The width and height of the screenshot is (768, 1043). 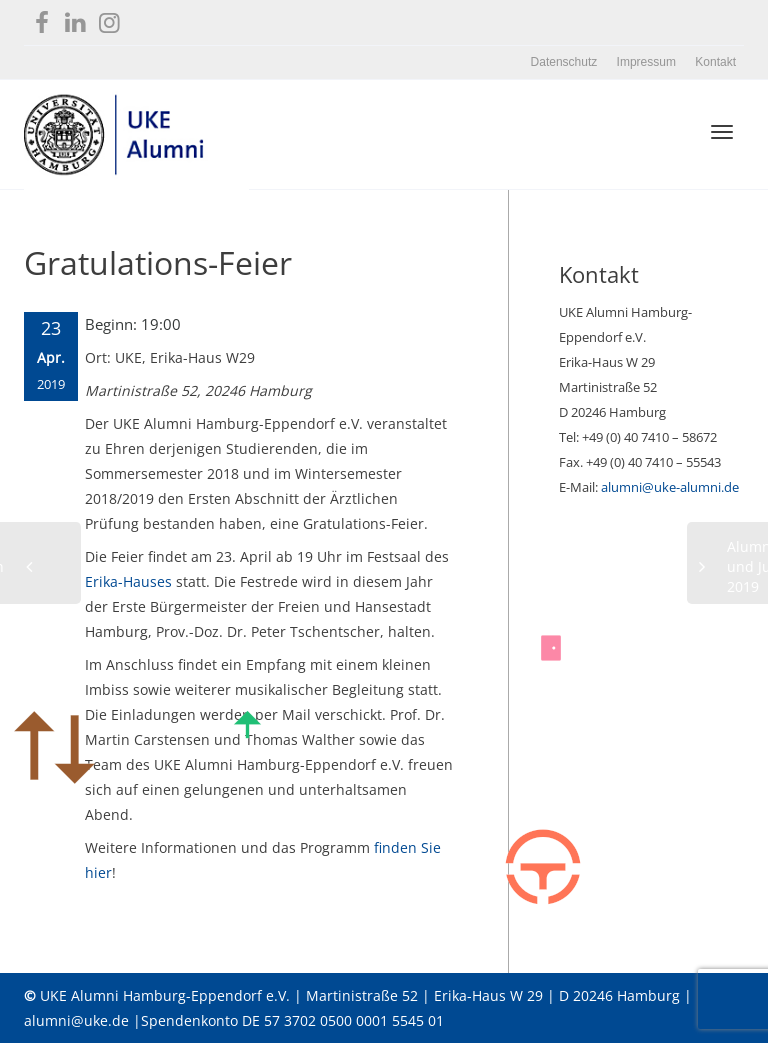 What do you see at coordinates (551, 648) in the screenshot?
I see `exit or log out of the application` at bounding box center [551, 648].